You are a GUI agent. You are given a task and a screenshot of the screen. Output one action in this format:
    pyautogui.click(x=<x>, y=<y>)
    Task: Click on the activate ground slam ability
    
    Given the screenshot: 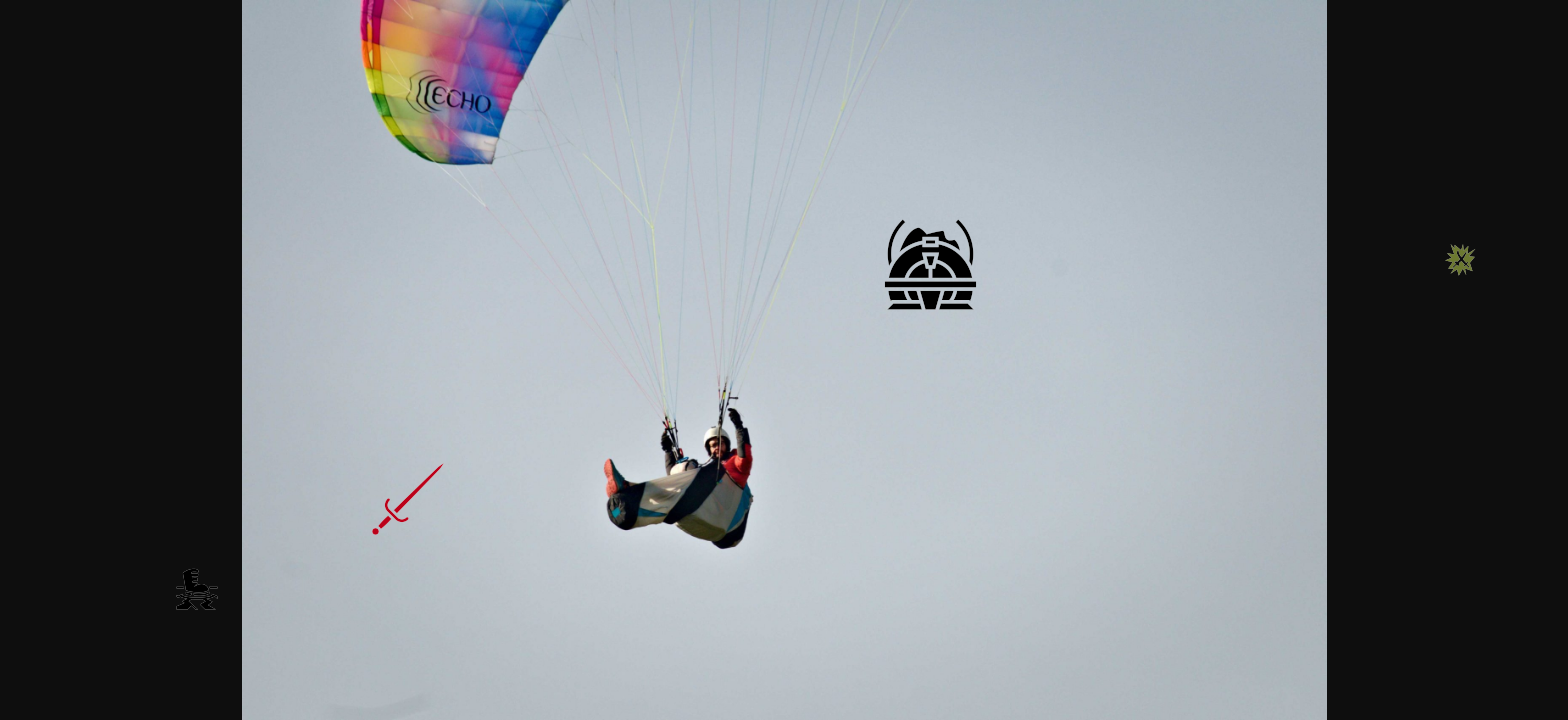 What is the action you would take?
    pyautogui.click(x=197, y=589)
    